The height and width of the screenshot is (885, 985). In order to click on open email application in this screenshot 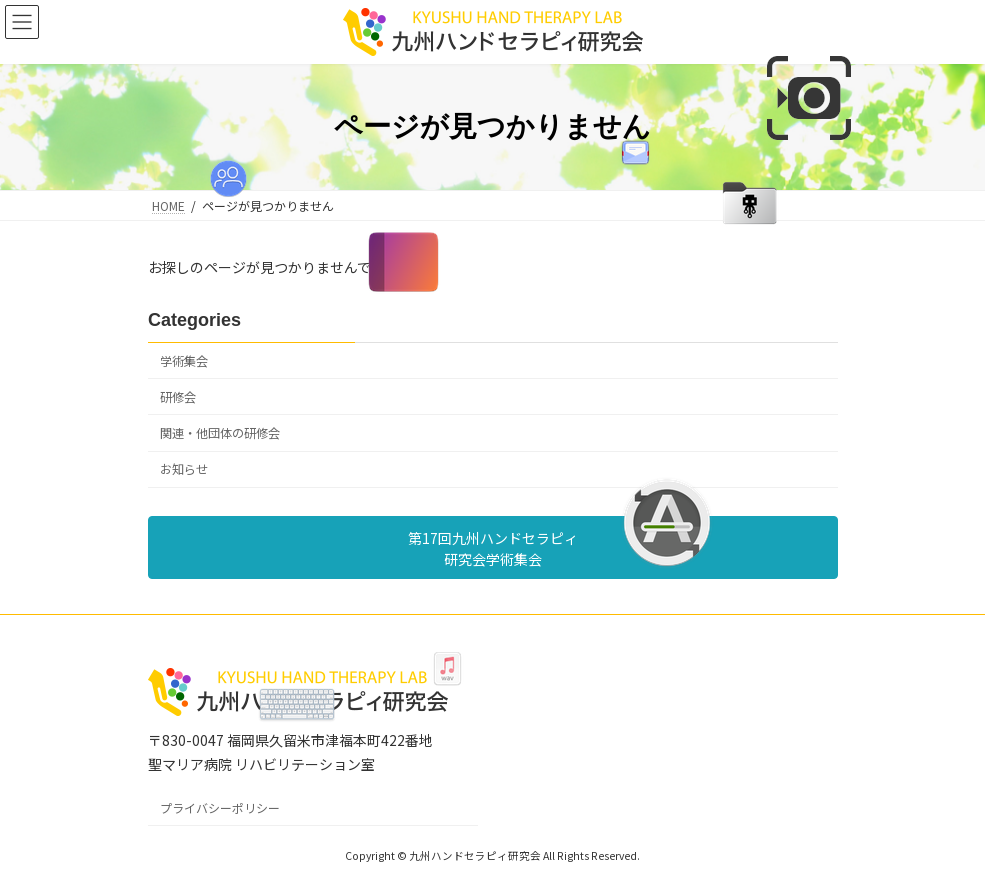, I will do `click(635, 152)`.